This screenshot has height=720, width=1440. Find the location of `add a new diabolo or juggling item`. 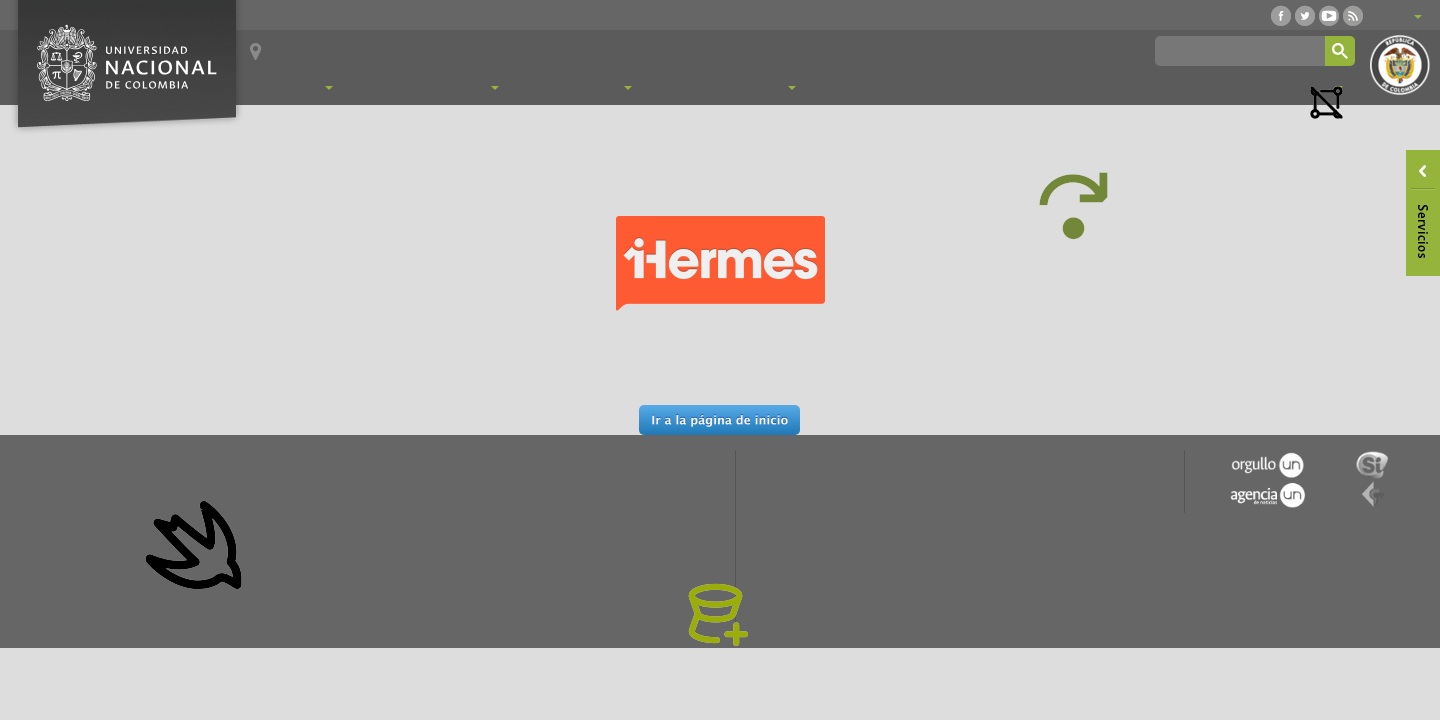

add a new diabolo or juggling item is located at coordinates (715, 613).